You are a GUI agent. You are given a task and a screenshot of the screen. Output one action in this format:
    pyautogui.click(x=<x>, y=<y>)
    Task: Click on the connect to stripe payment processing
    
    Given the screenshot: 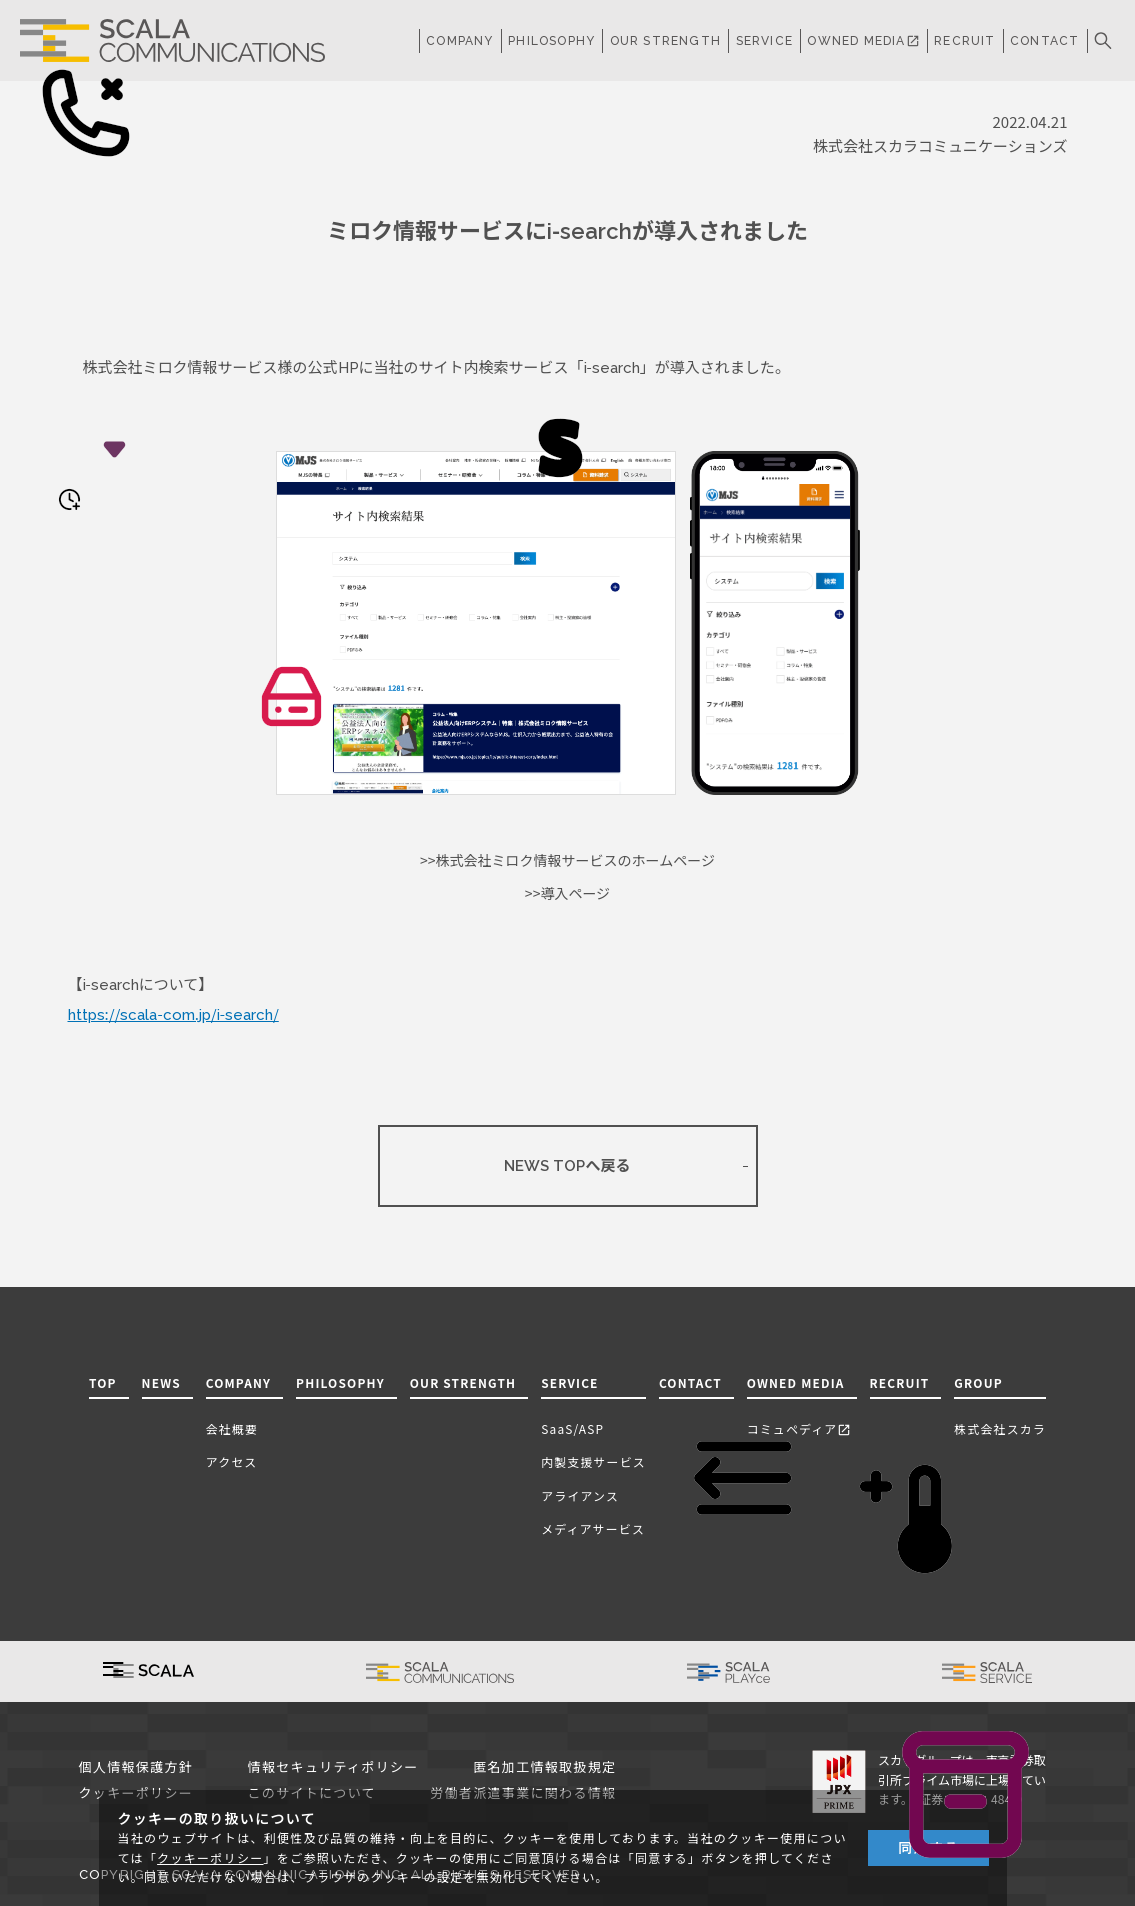 What is the action you would take?
    pyautogui.click(x=559, y=448)
    